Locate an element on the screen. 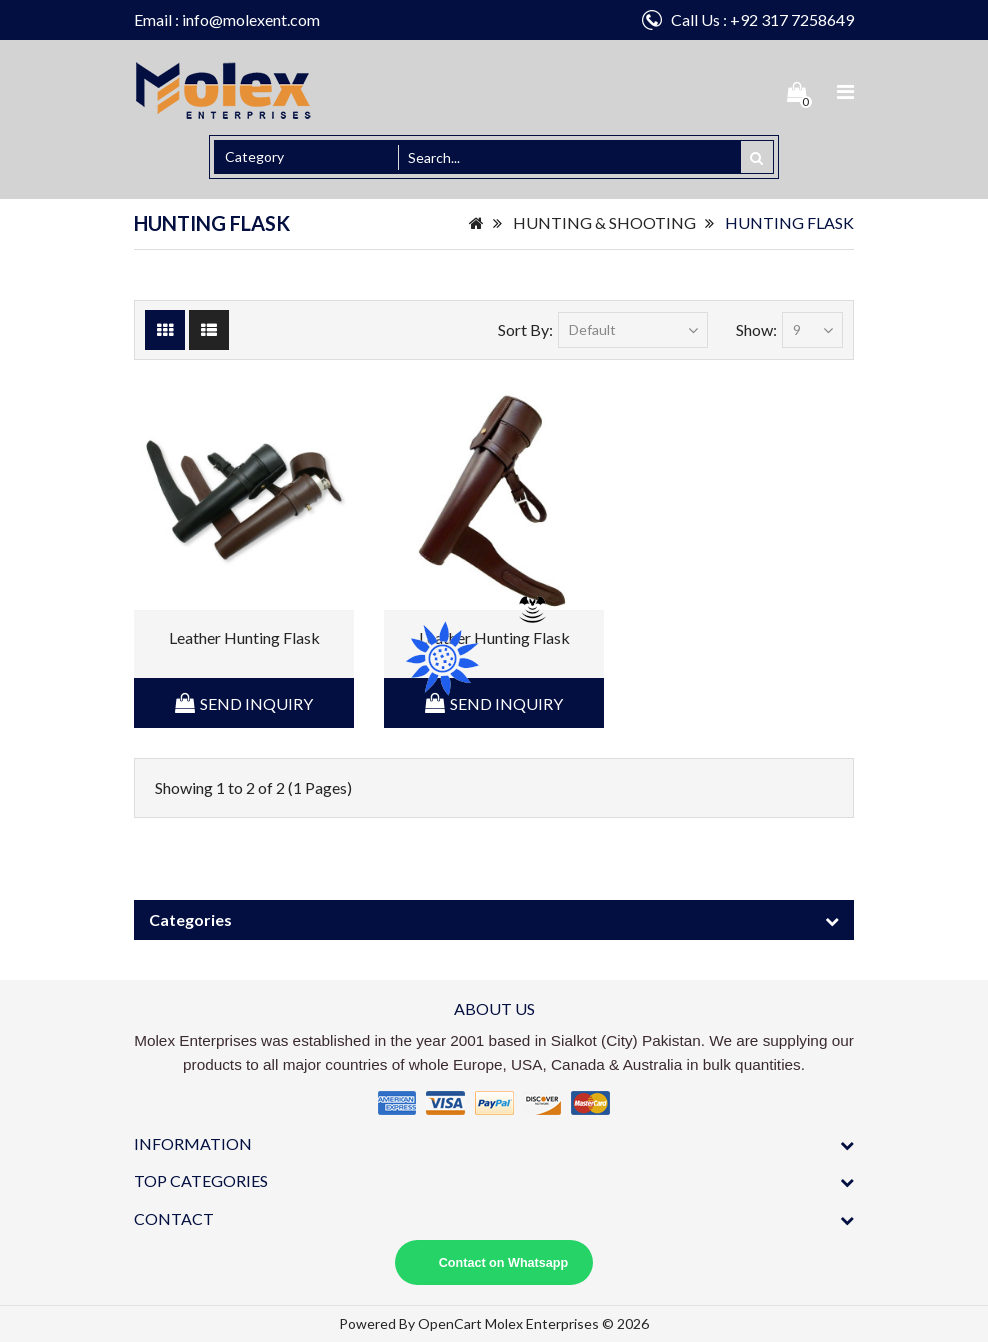  activate sonic attack ability is located at coordinates (532, 609).